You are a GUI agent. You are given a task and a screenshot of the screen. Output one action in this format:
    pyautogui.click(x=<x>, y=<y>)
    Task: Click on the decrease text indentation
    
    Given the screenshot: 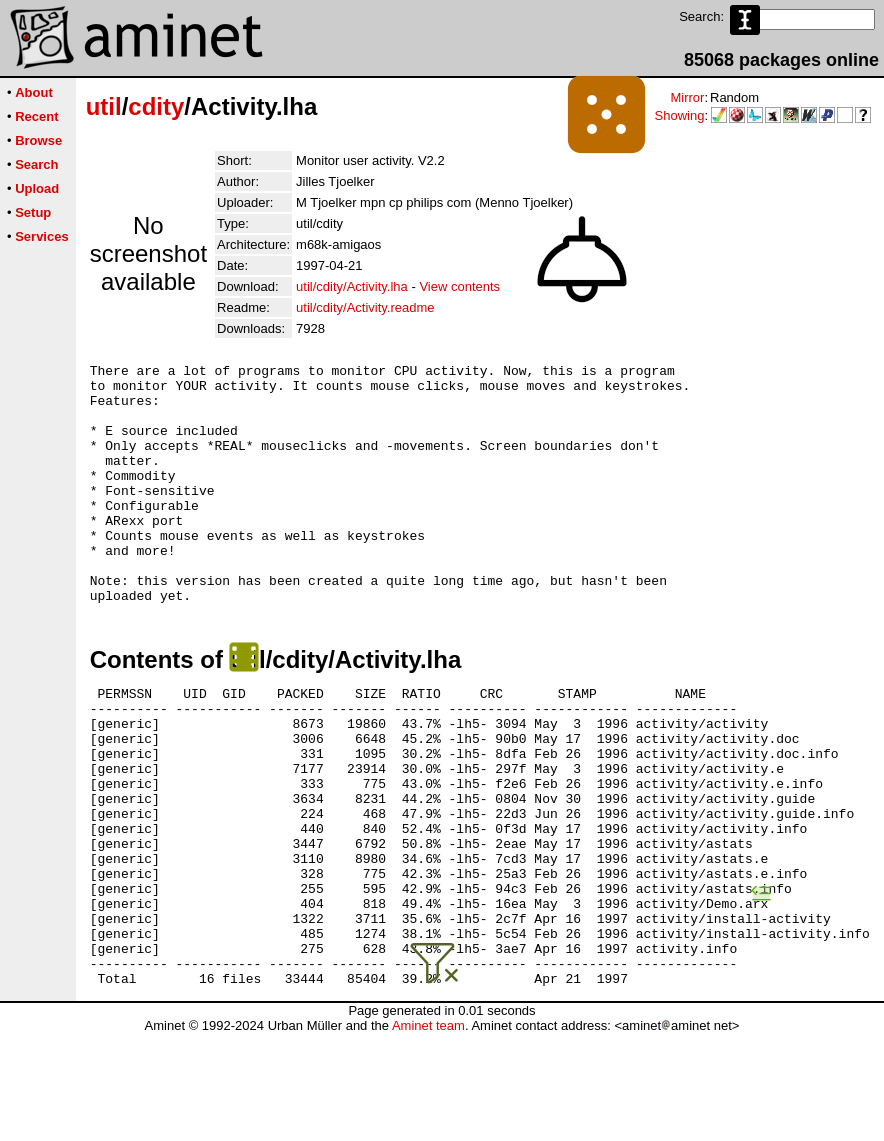 What is the action you would take?
    pyautogui.click(x=761, y=893)
    